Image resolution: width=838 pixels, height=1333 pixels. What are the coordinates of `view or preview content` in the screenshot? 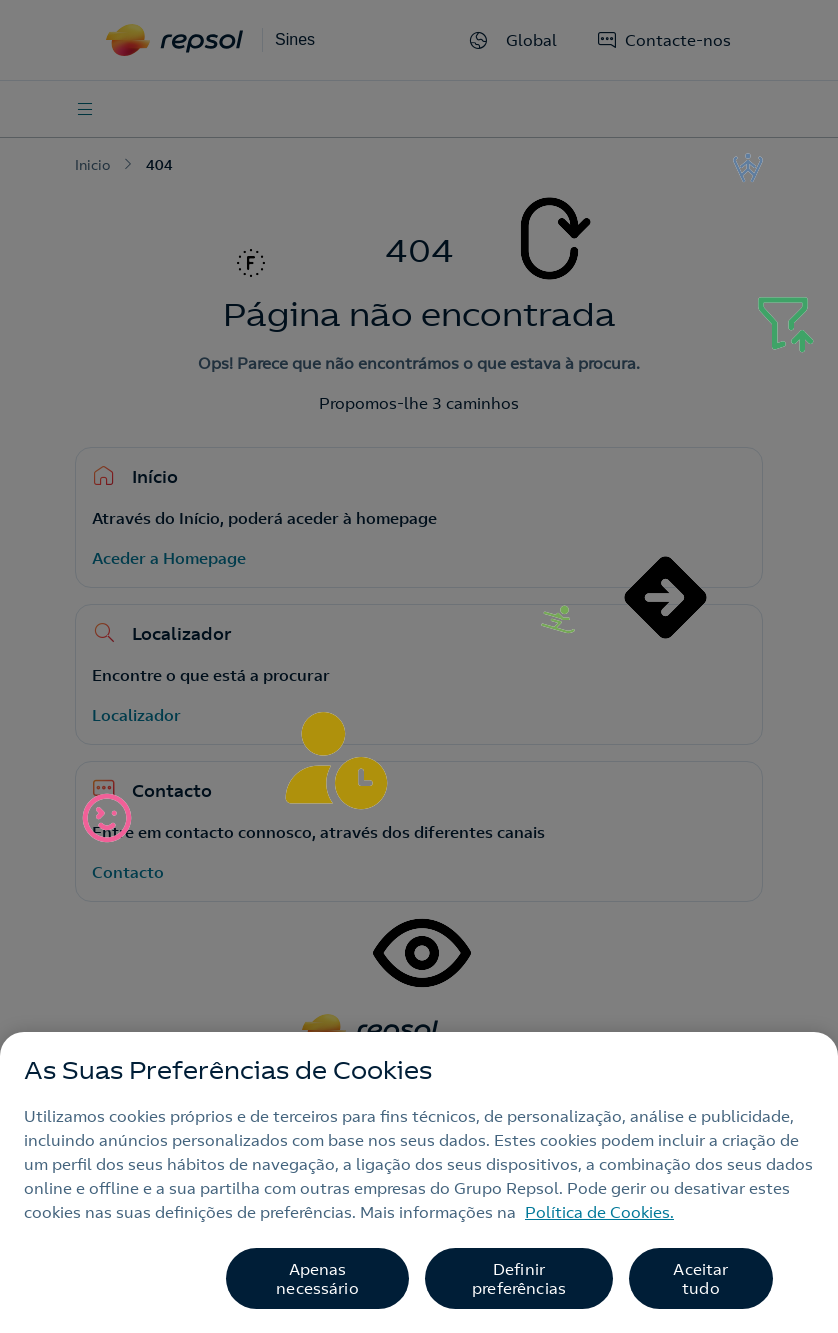 It's located at (422, 953).